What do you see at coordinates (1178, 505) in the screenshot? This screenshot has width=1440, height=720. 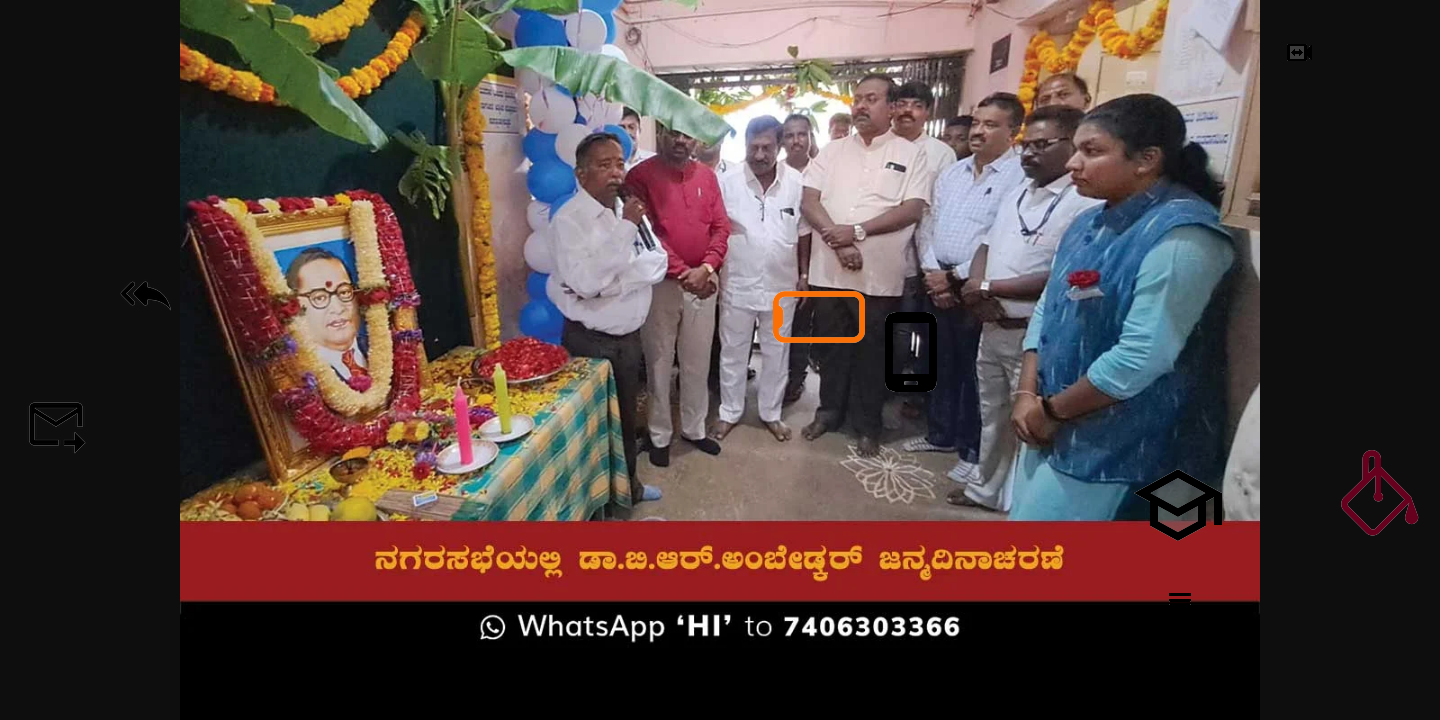 I see `access education or school-related features` at bounding box center [1178, 505].